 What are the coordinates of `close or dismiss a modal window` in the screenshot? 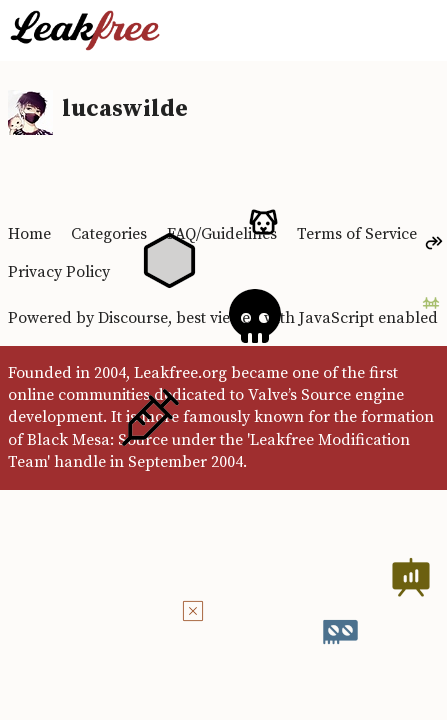 It's located at (193, 611).